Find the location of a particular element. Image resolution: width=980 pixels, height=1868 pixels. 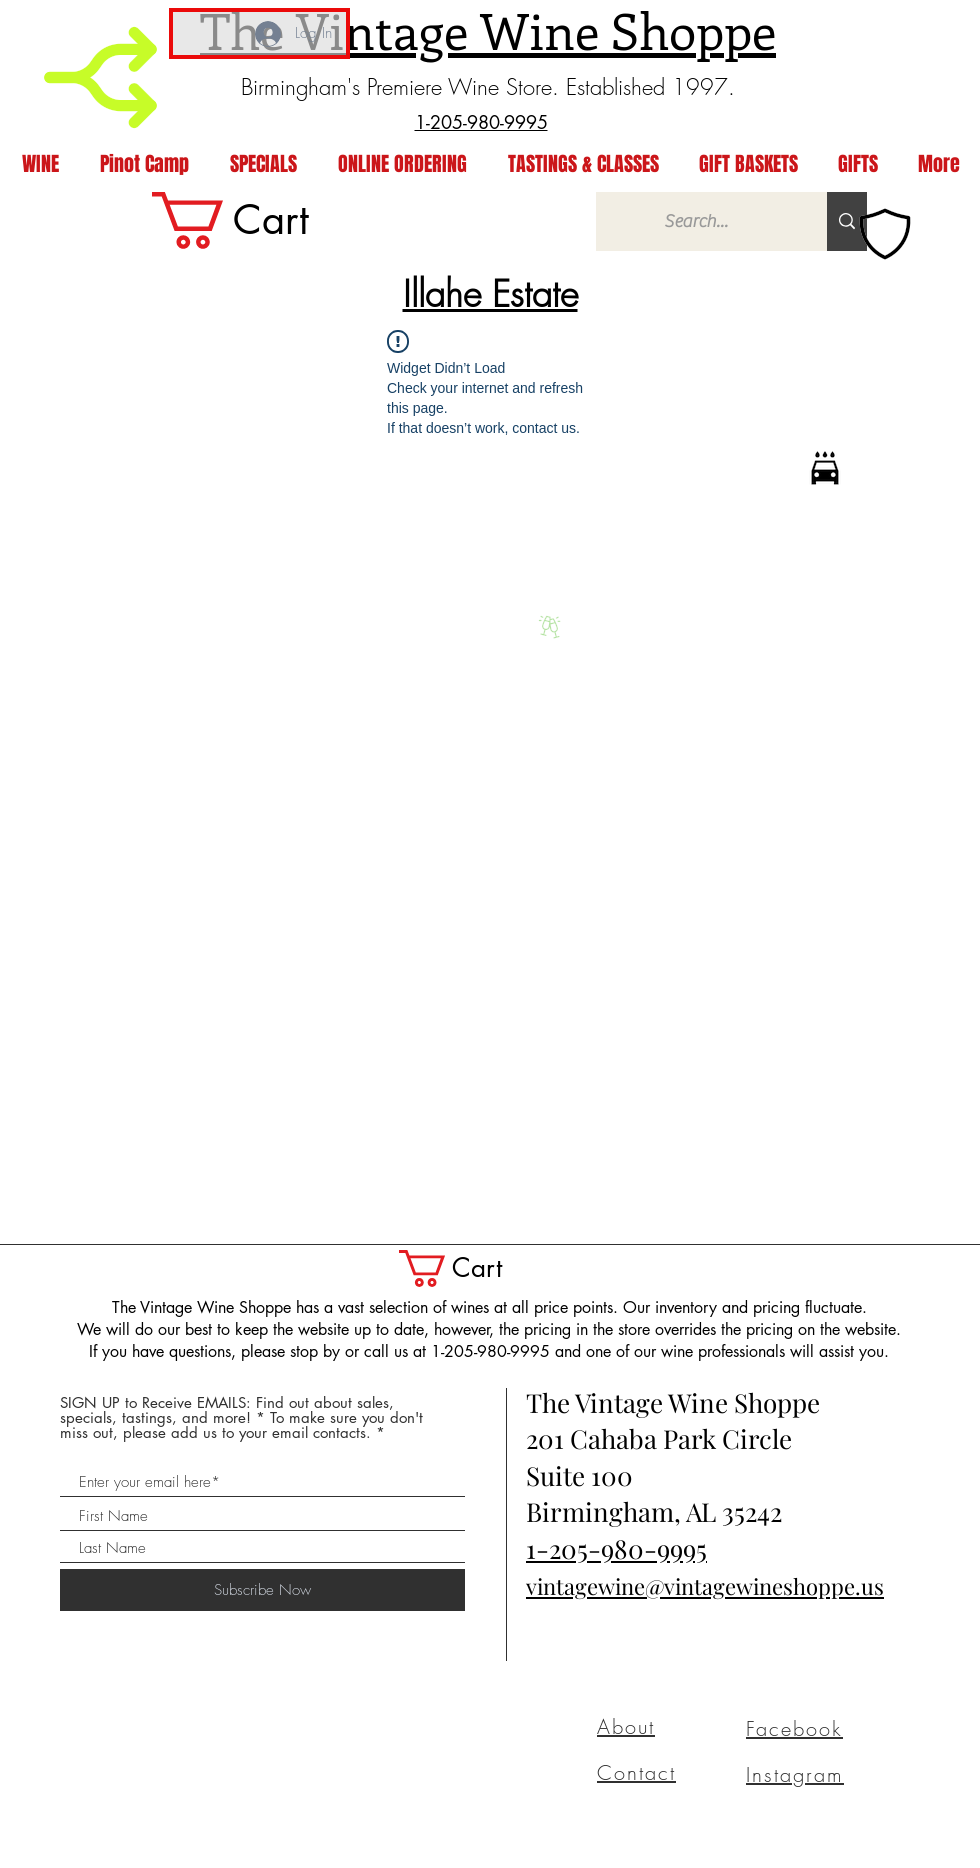

access security settings is located at coordinates (885, 234).